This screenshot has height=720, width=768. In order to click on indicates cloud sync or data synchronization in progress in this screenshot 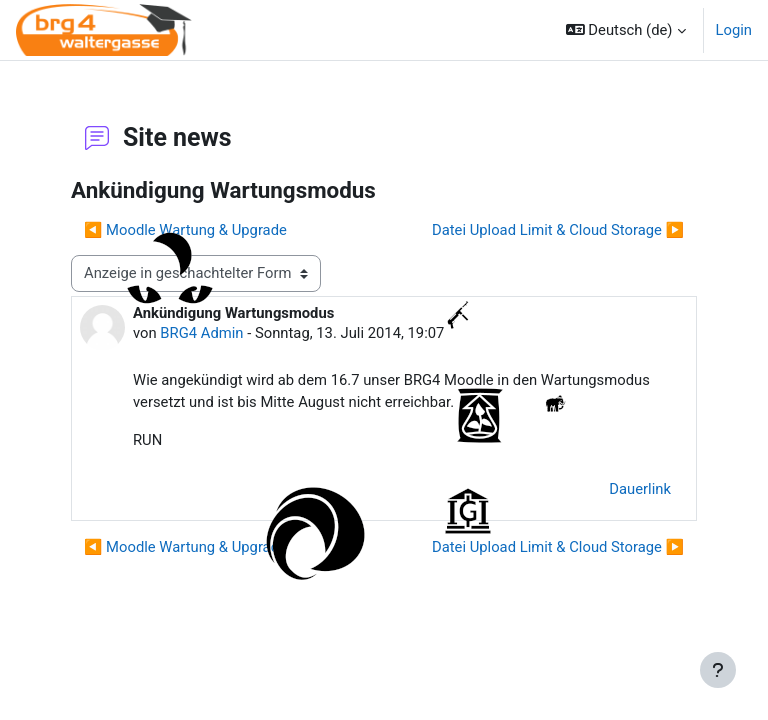, I will do `click(315, 533)`.